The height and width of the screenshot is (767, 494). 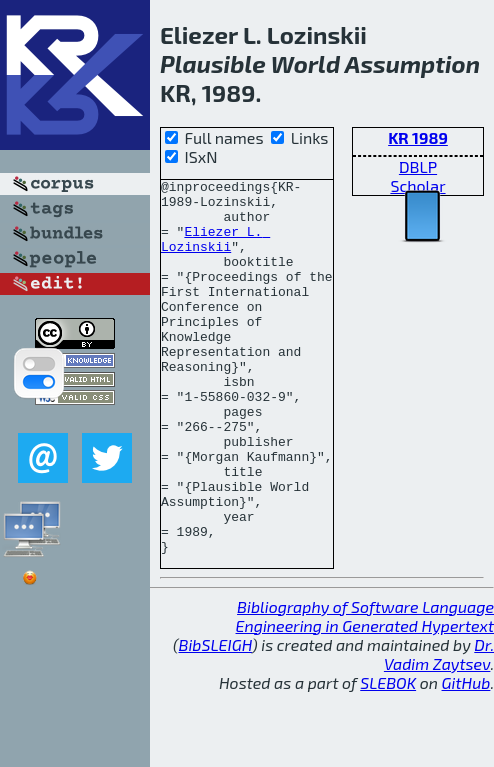 What do you see at coordinates (39, 373) in the screenshot?
I see `open control center to adjust system settings` at bounding box center [39, 373].